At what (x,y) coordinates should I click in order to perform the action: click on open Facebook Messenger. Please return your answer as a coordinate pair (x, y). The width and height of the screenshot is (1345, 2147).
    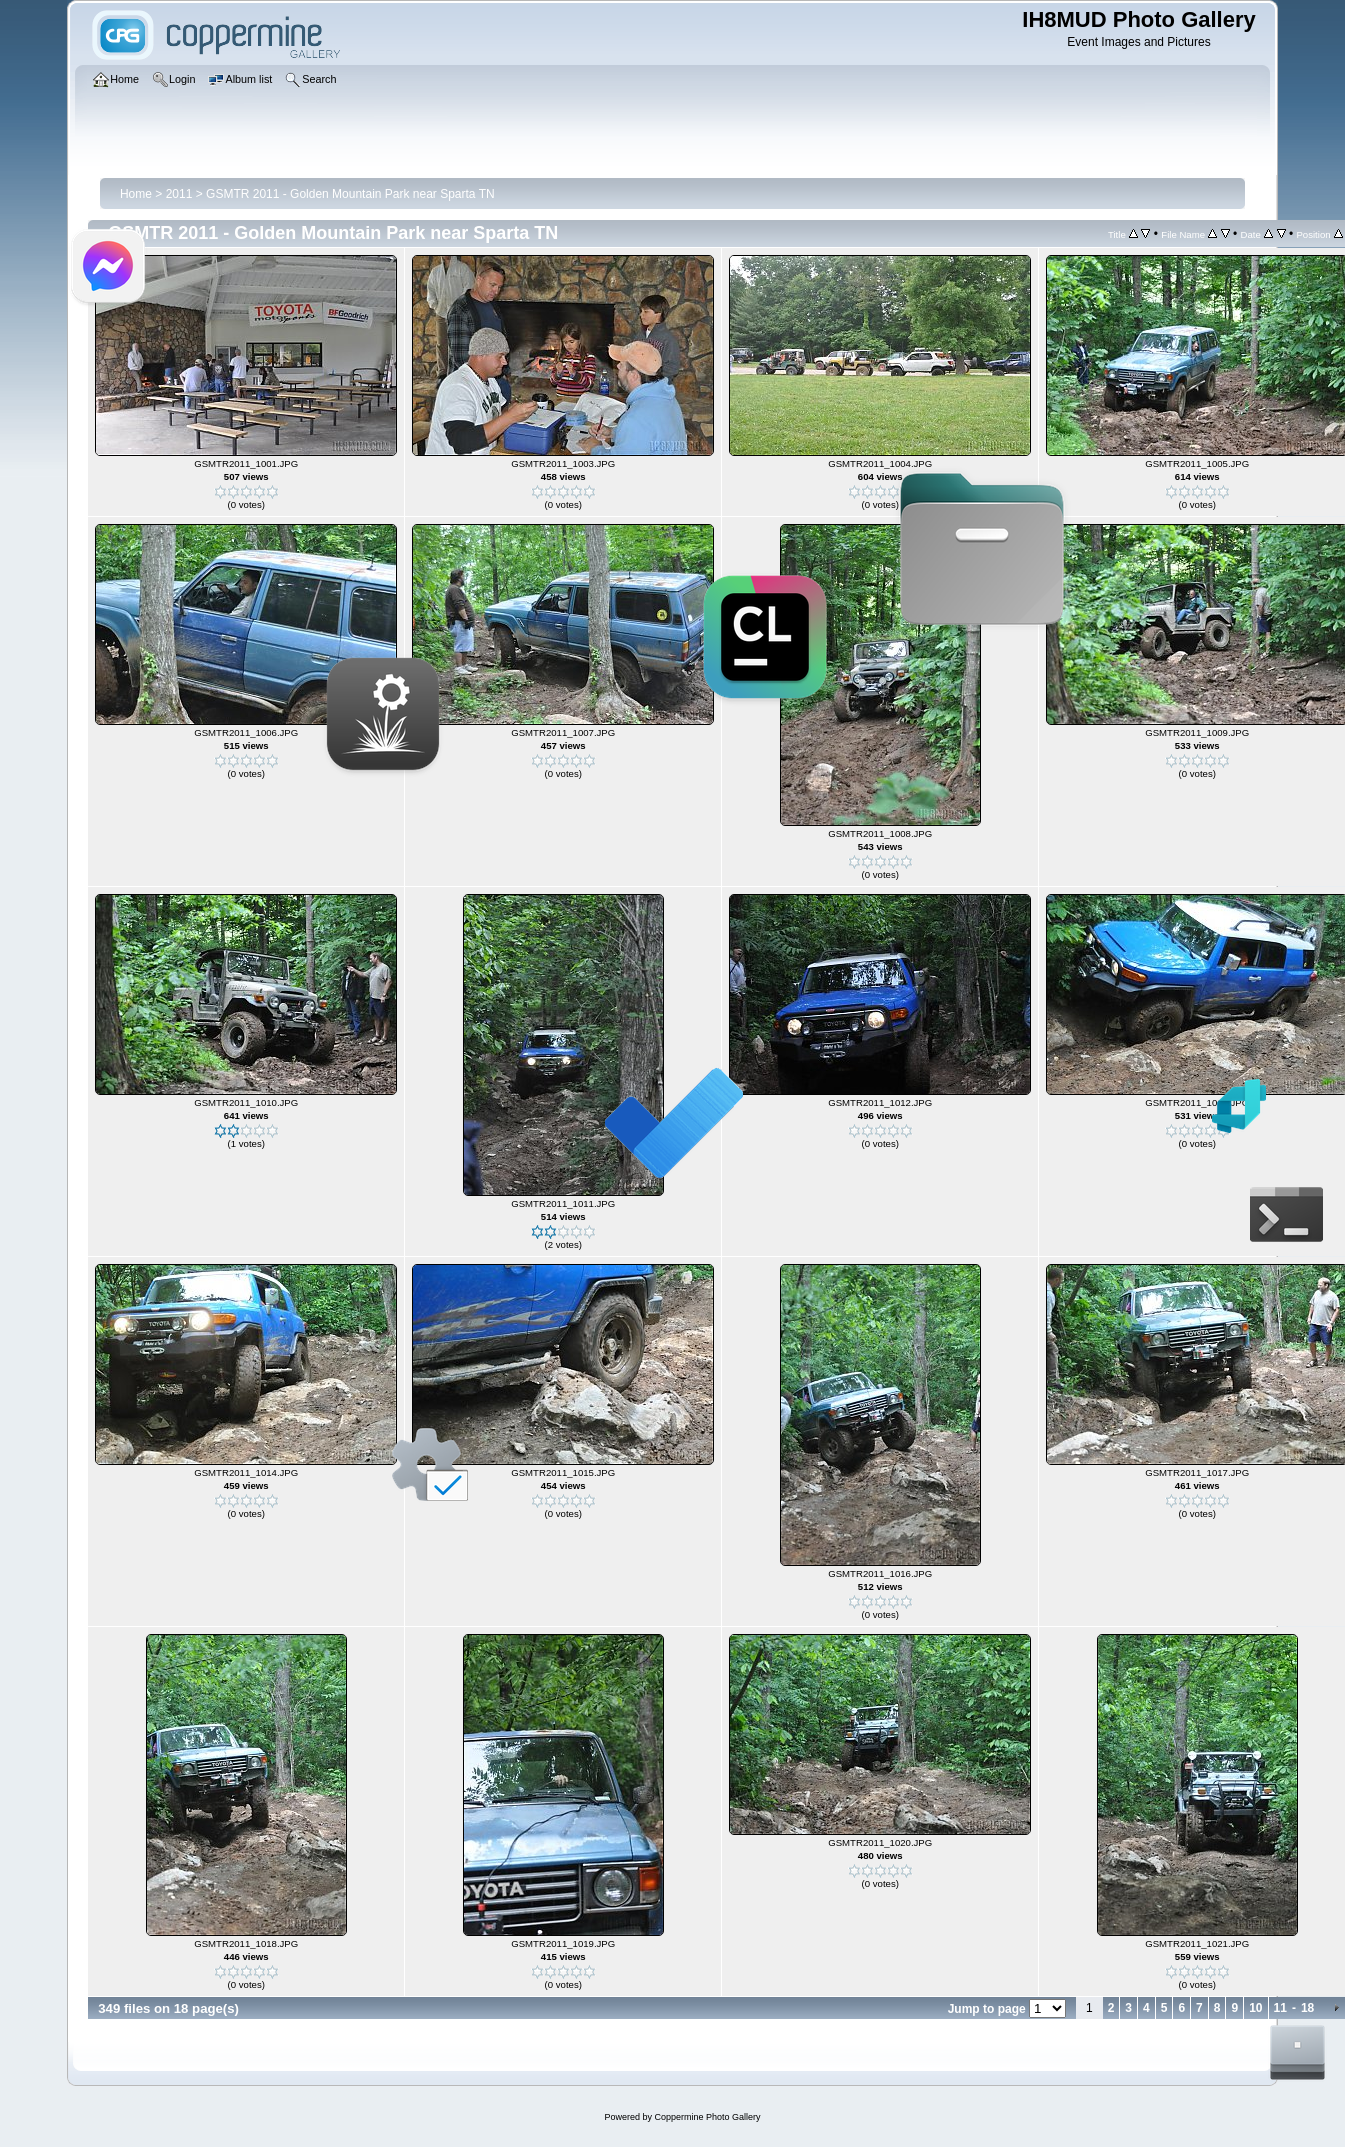
    Looking at the image, I should click on (108, 266).